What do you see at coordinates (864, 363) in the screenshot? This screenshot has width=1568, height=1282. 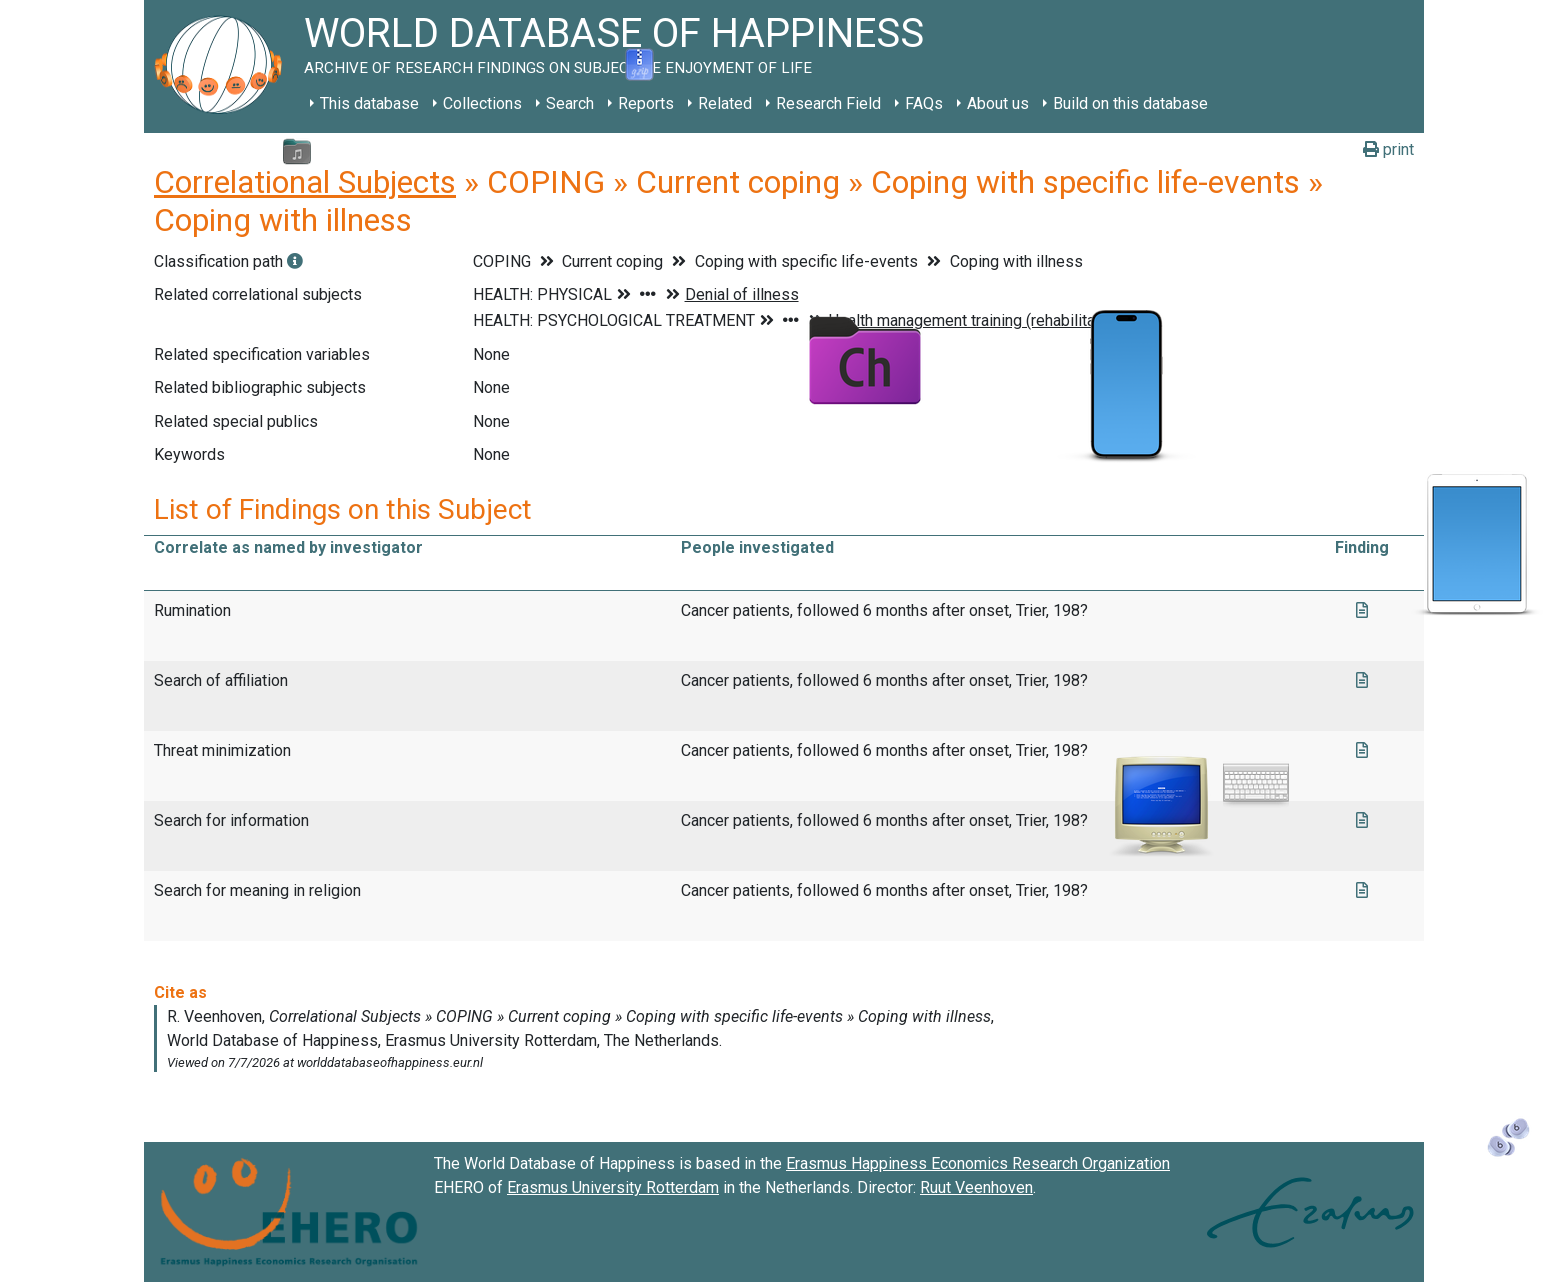 I see `open adobe character animator project folder` at bounding box center [864, 363].